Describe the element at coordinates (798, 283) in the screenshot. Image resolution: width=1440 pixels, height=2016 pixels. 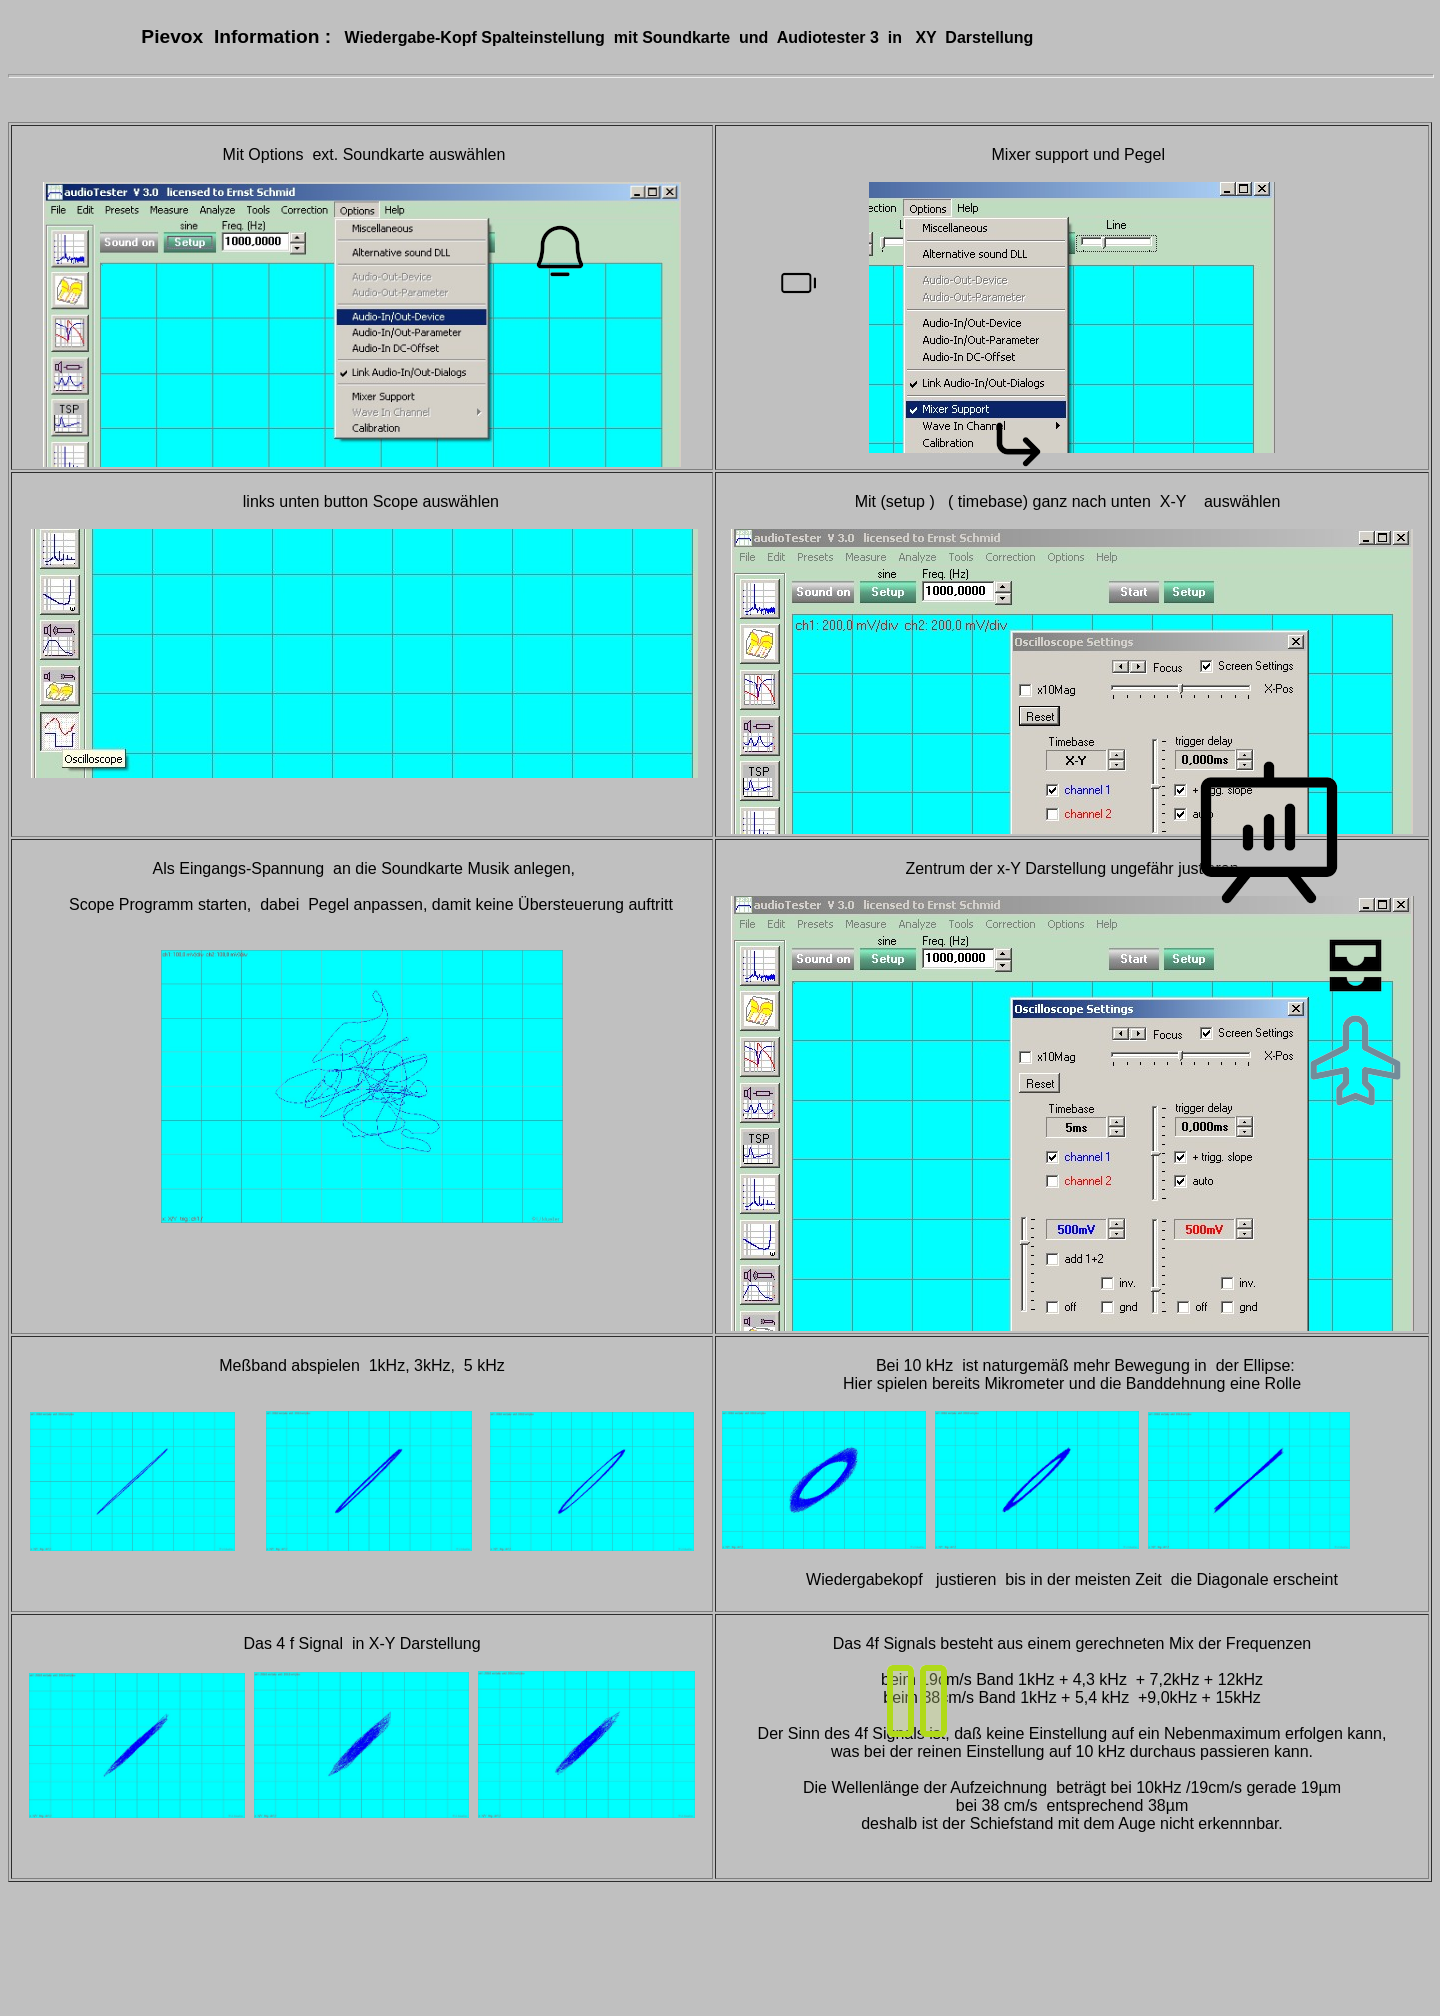
I see `indicates battery is completely drained` at that location.